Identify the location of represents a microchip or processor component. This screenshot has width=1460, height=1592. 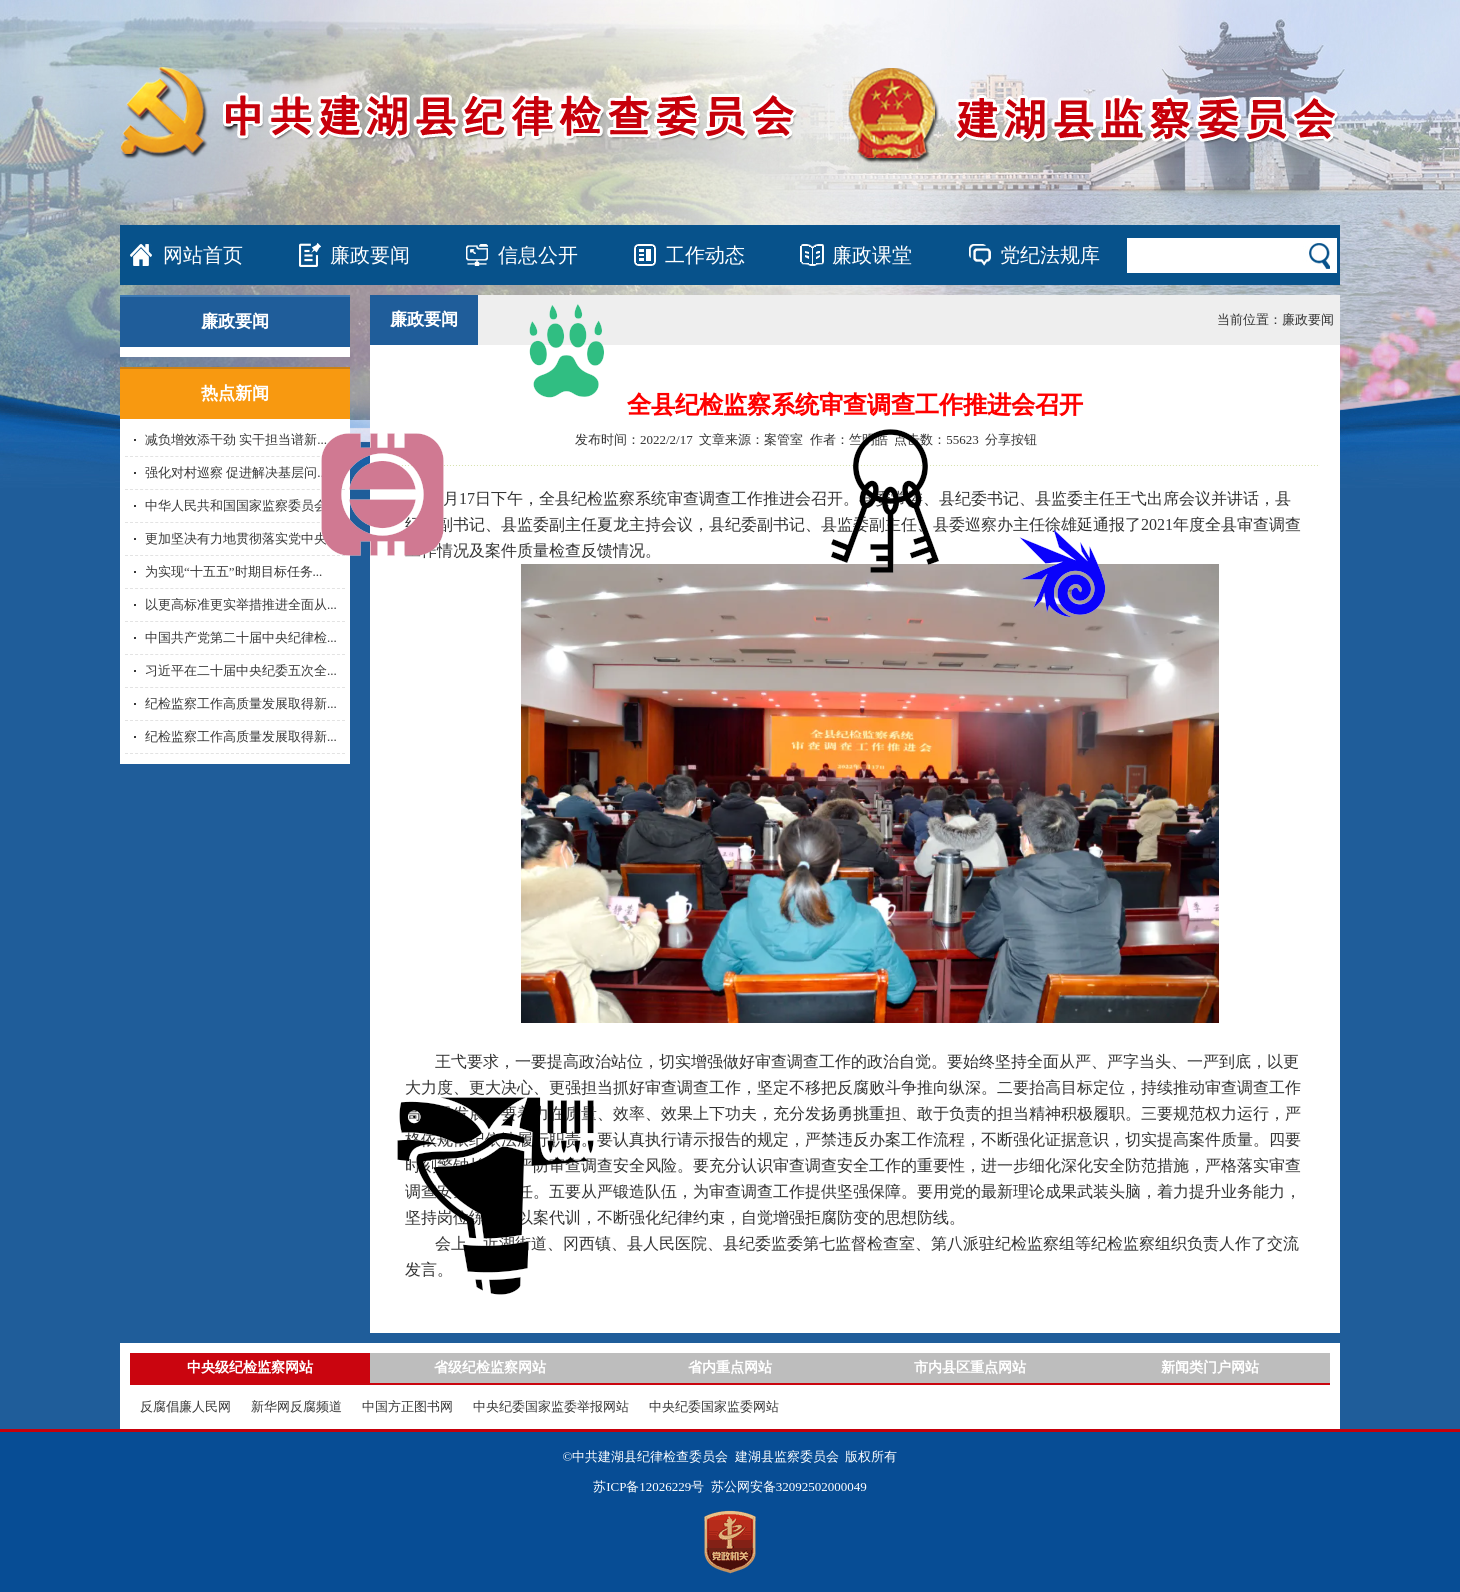
(382, 494).